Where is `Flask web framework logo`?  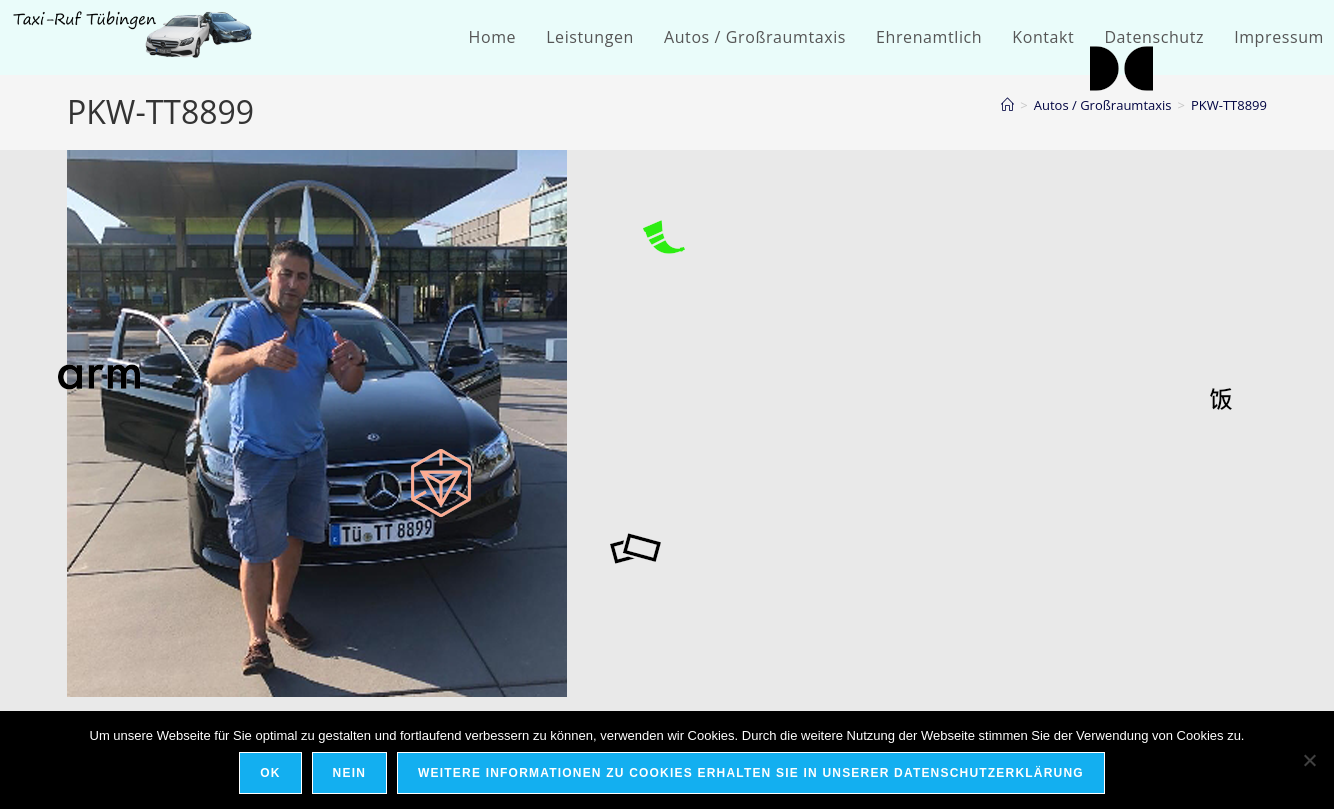
Flask web framework logo is located at coordinates (664, 237).